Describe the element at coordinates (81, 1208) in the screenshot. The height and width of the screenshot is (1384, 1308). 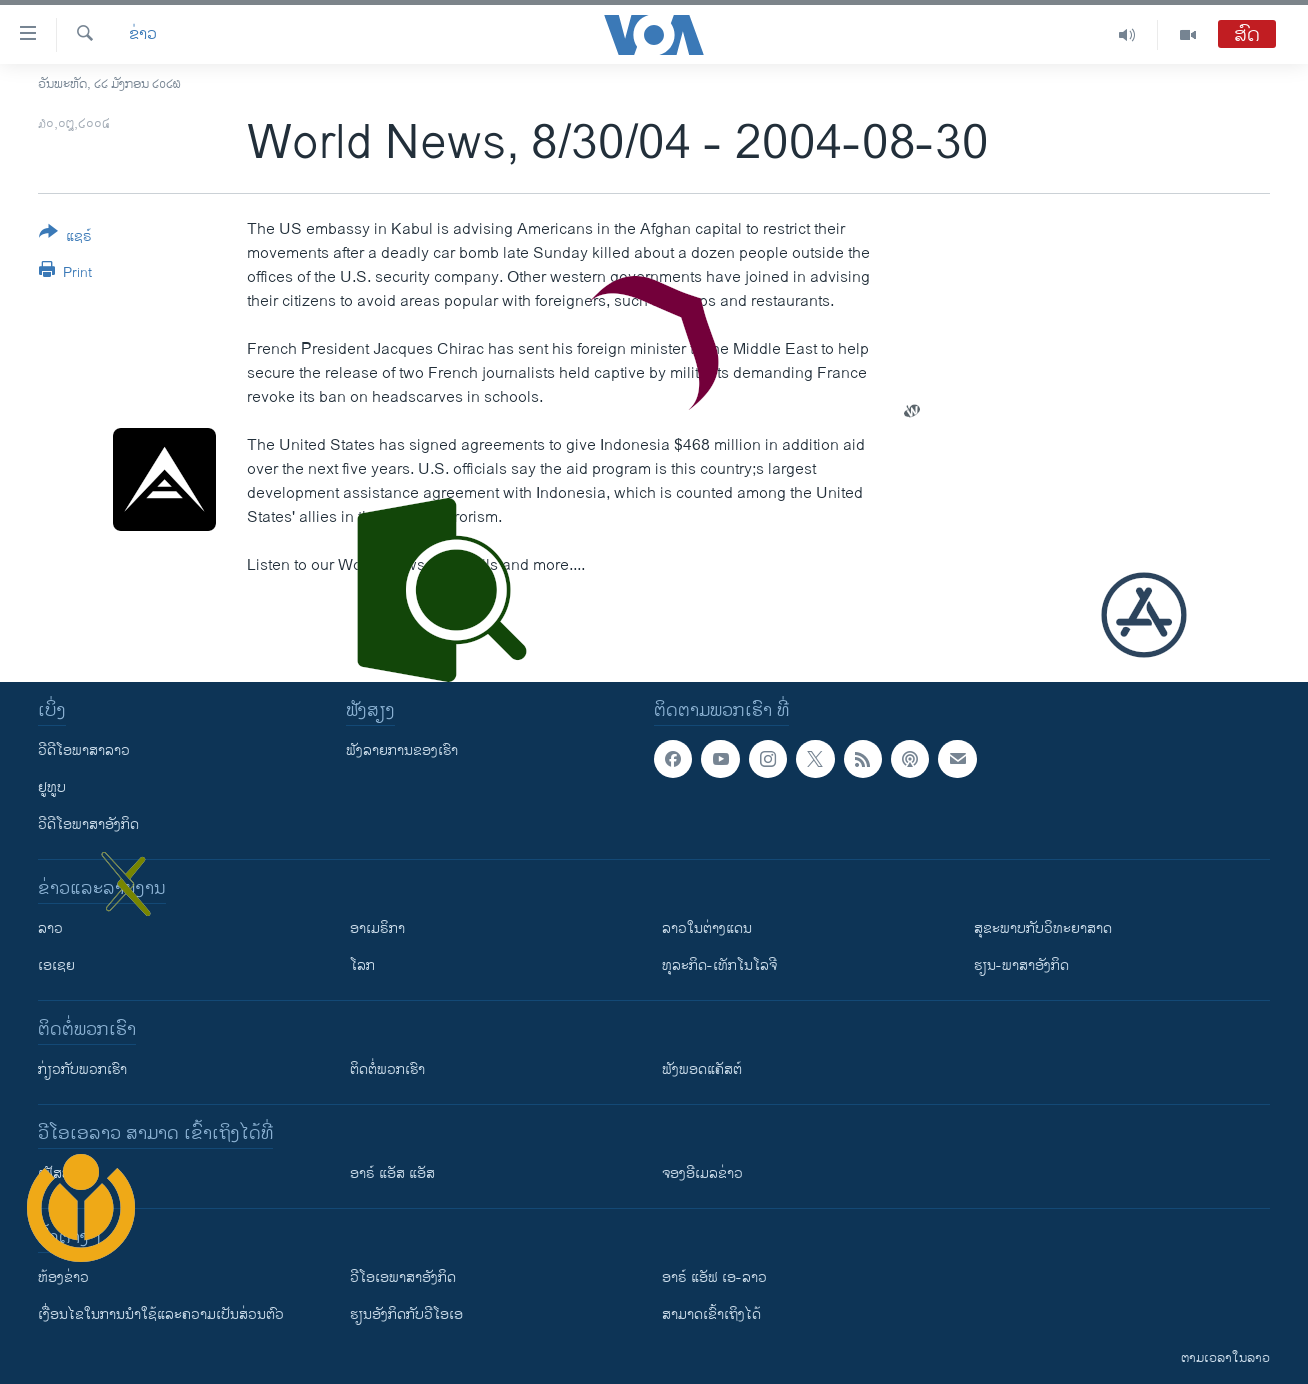
I see `visit the Wikimedia Foundation website` at that location.